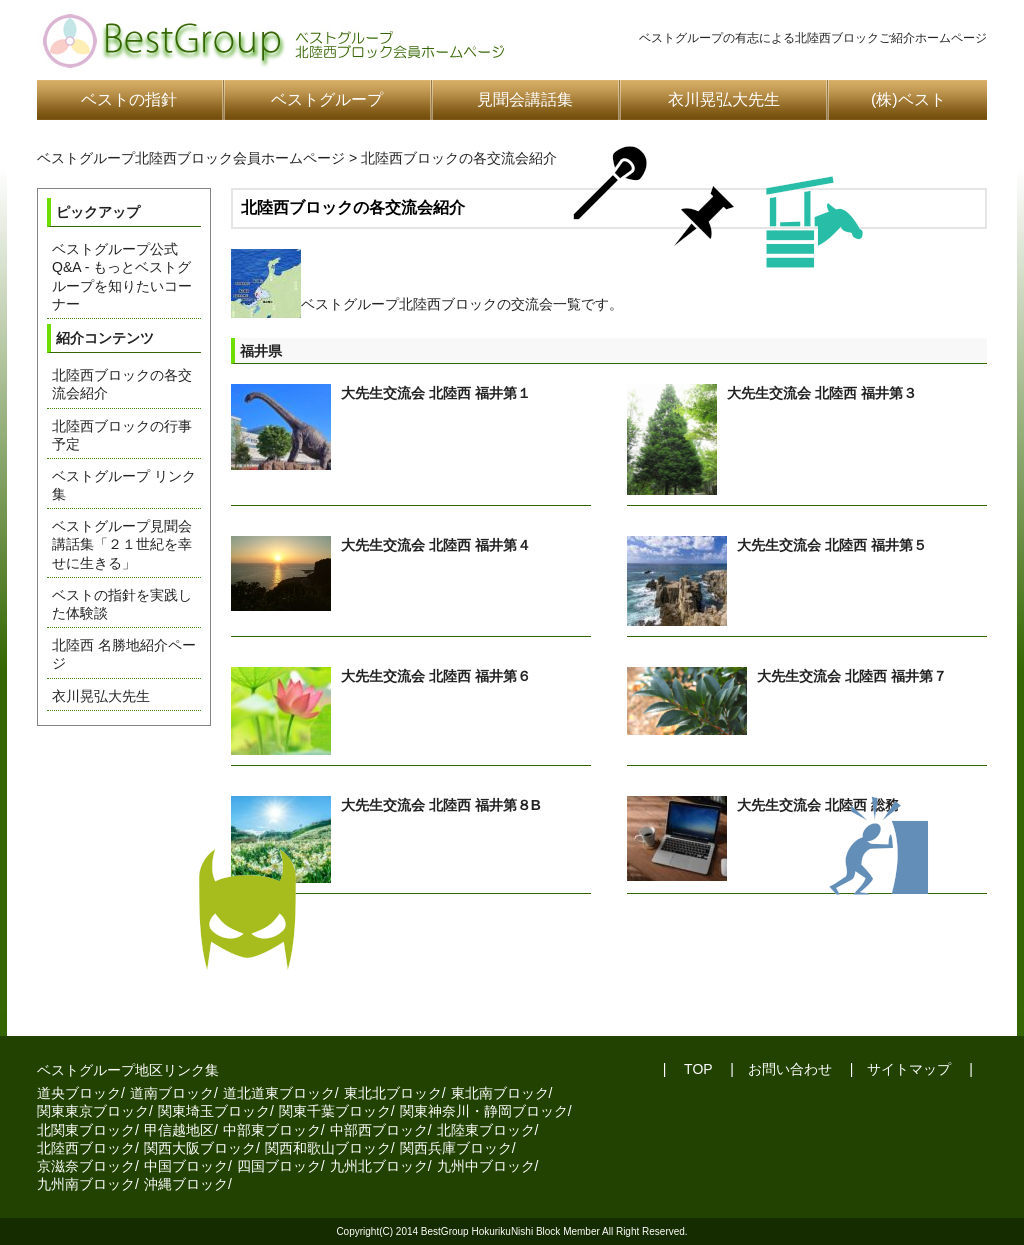  Describe the element at coordinates (247, 909) in the screenshot. I see `select batman or superhero character` at that location.